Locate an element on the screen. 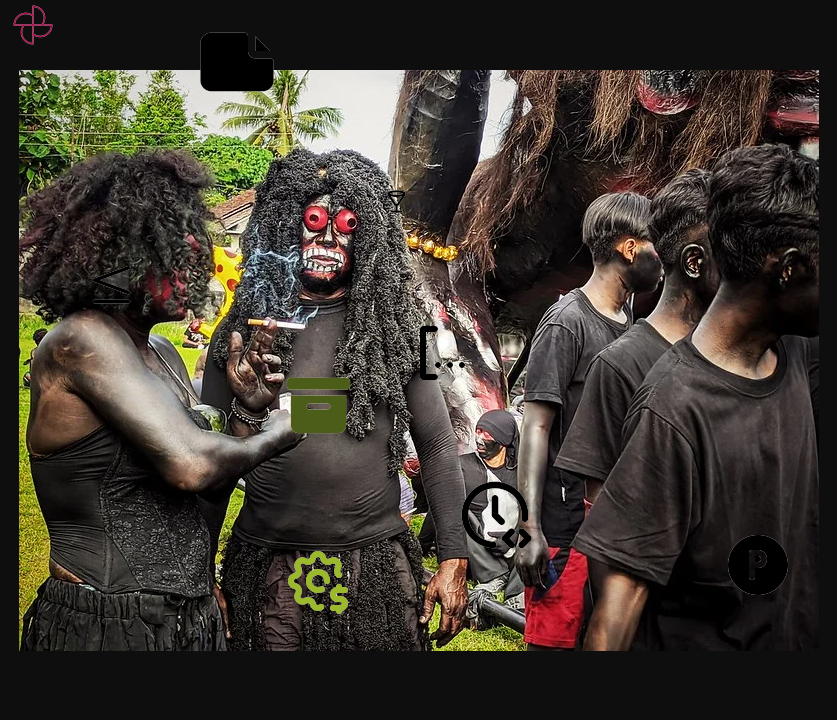 The image size is (837, 720). view or edit scheduled code execution is located at coordinates (495, 515).